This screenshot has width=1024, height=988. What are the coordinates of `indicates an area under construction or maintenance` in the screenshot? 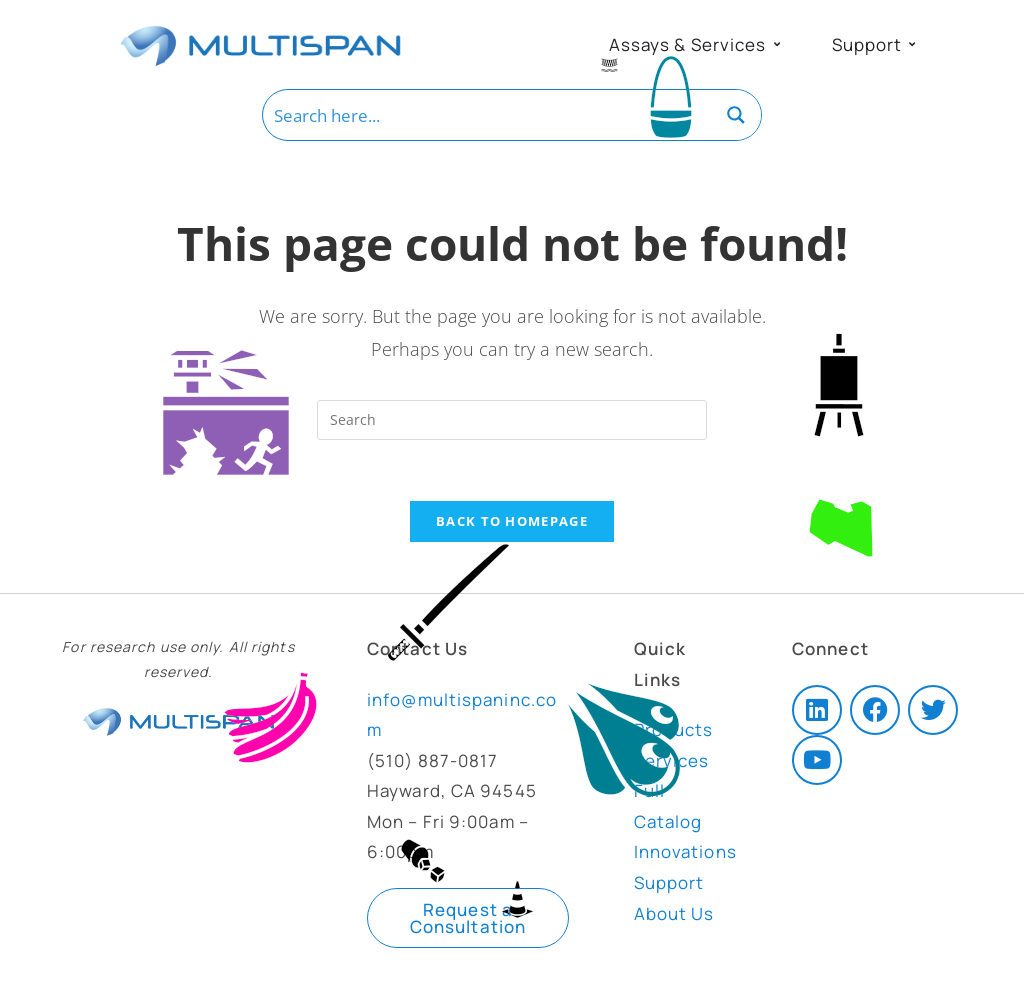 It's located at (517, 899).